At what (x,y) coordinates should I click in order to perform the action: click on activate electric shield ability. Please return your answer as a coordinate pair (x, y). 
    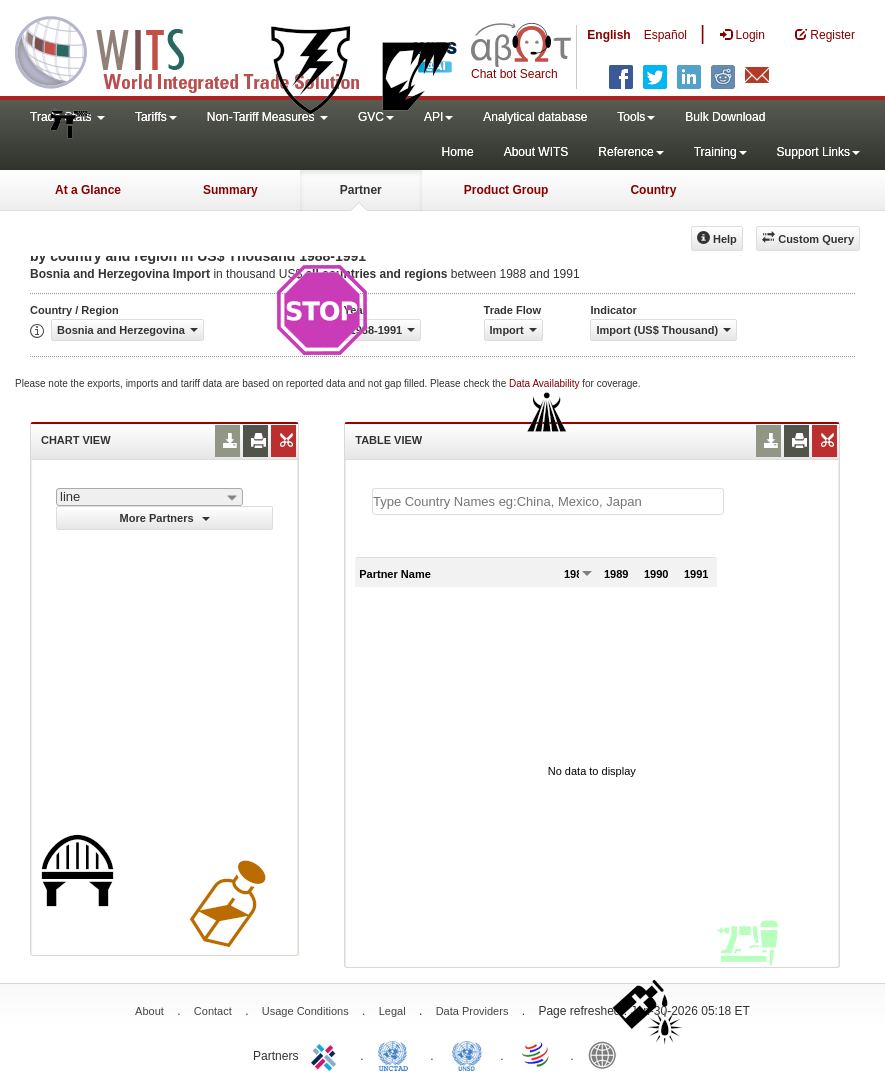
    Looking at the image, I should click on (311, 70).